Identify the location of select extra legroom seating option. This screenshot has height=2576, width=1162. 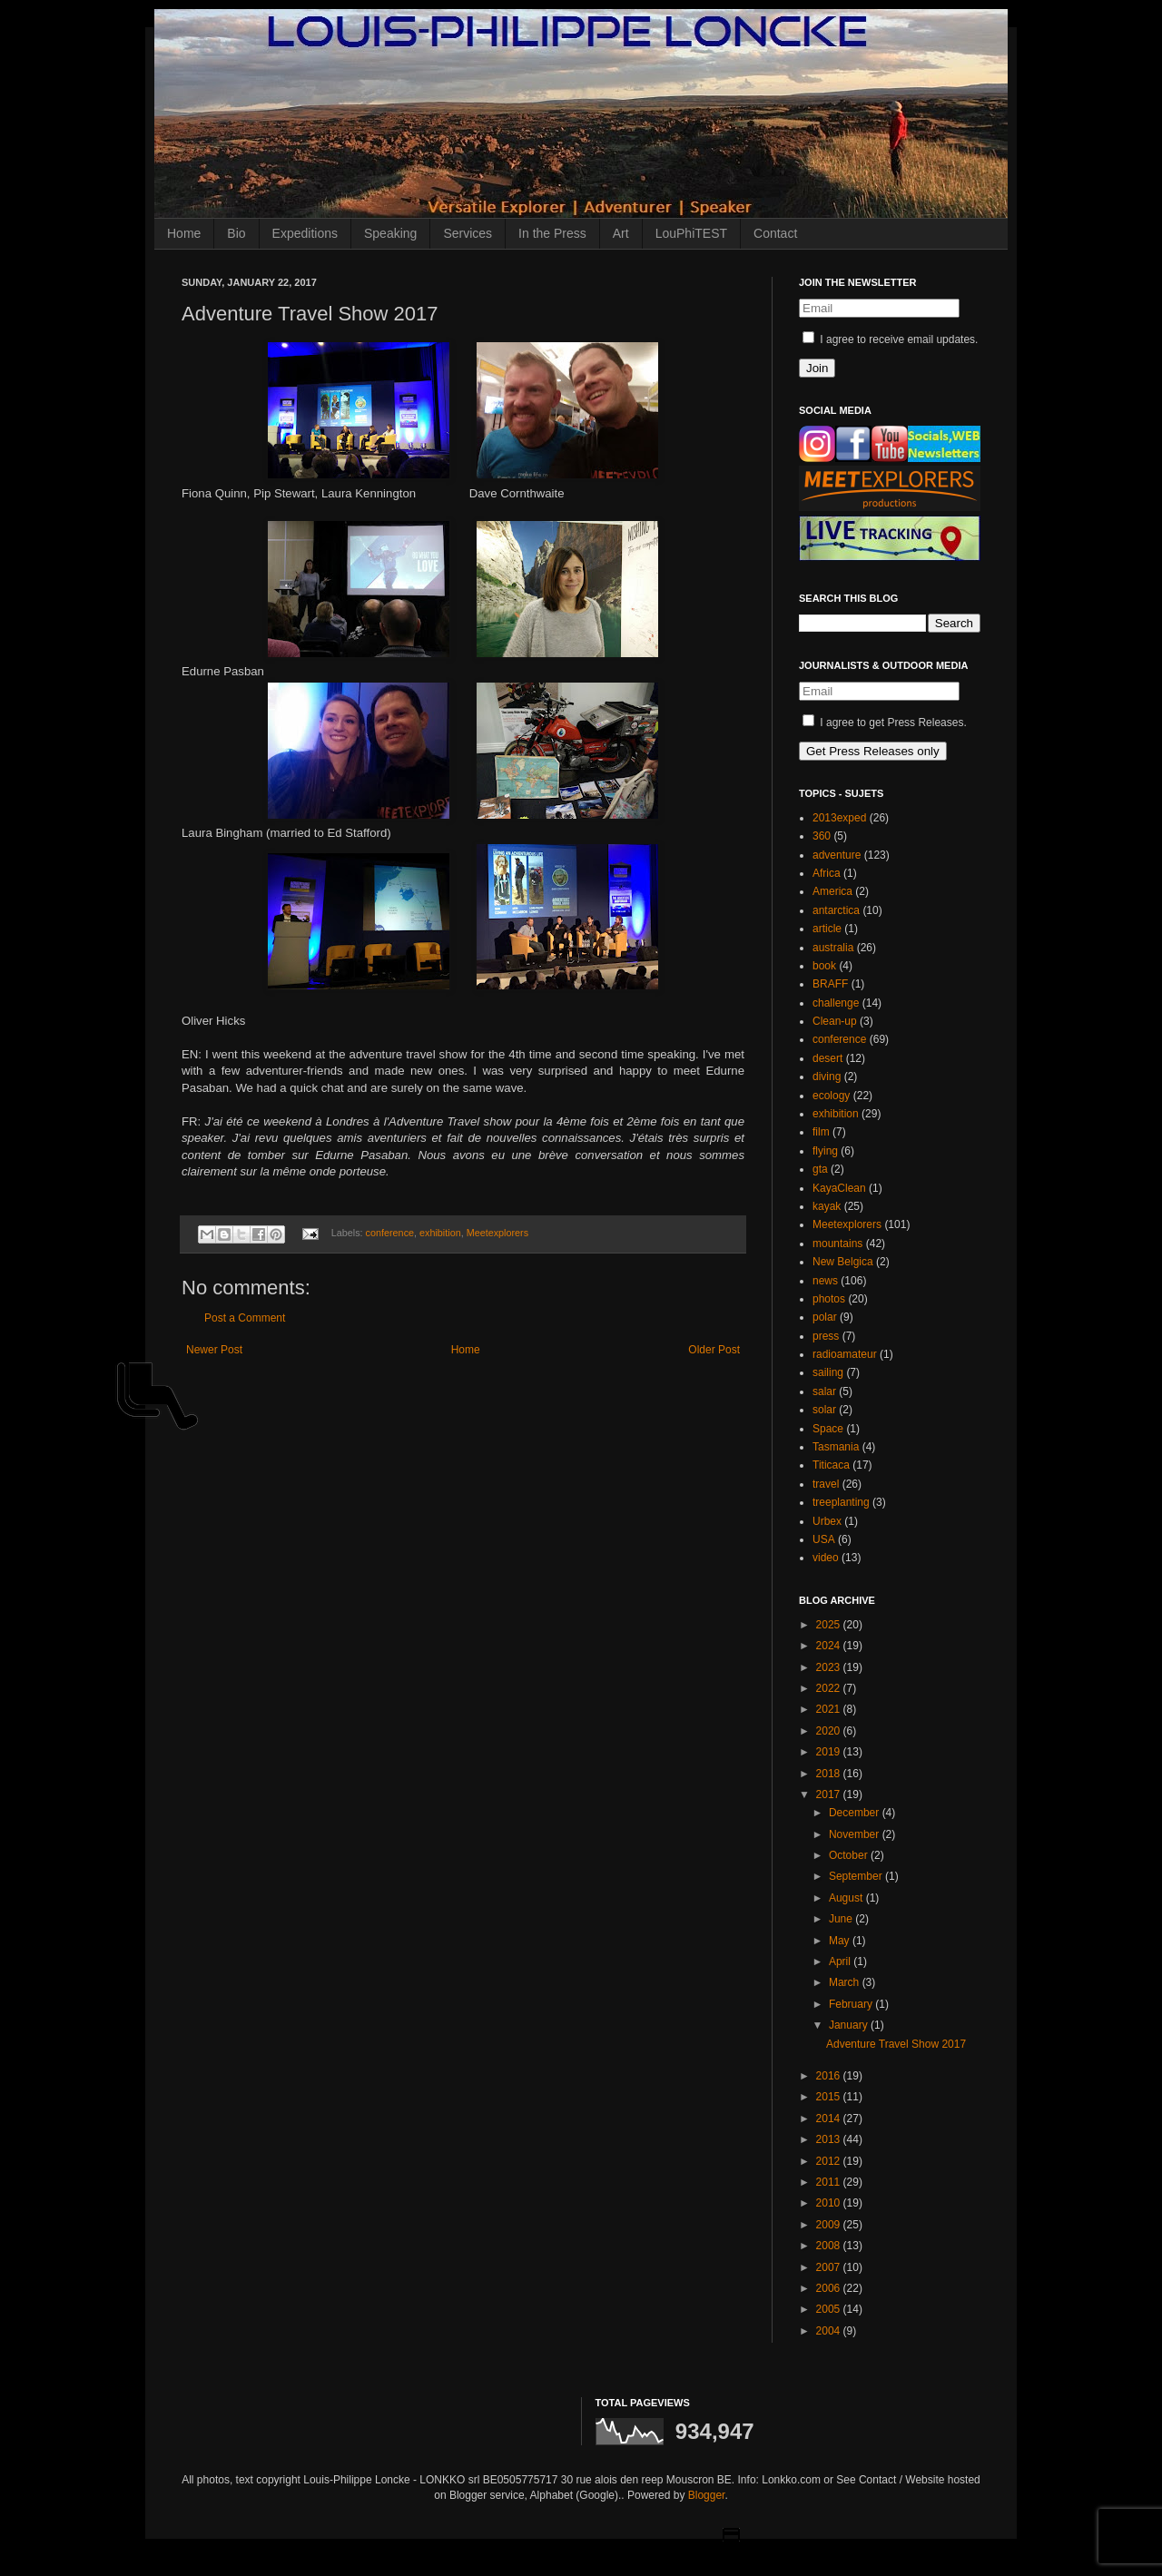
(155, 1397).